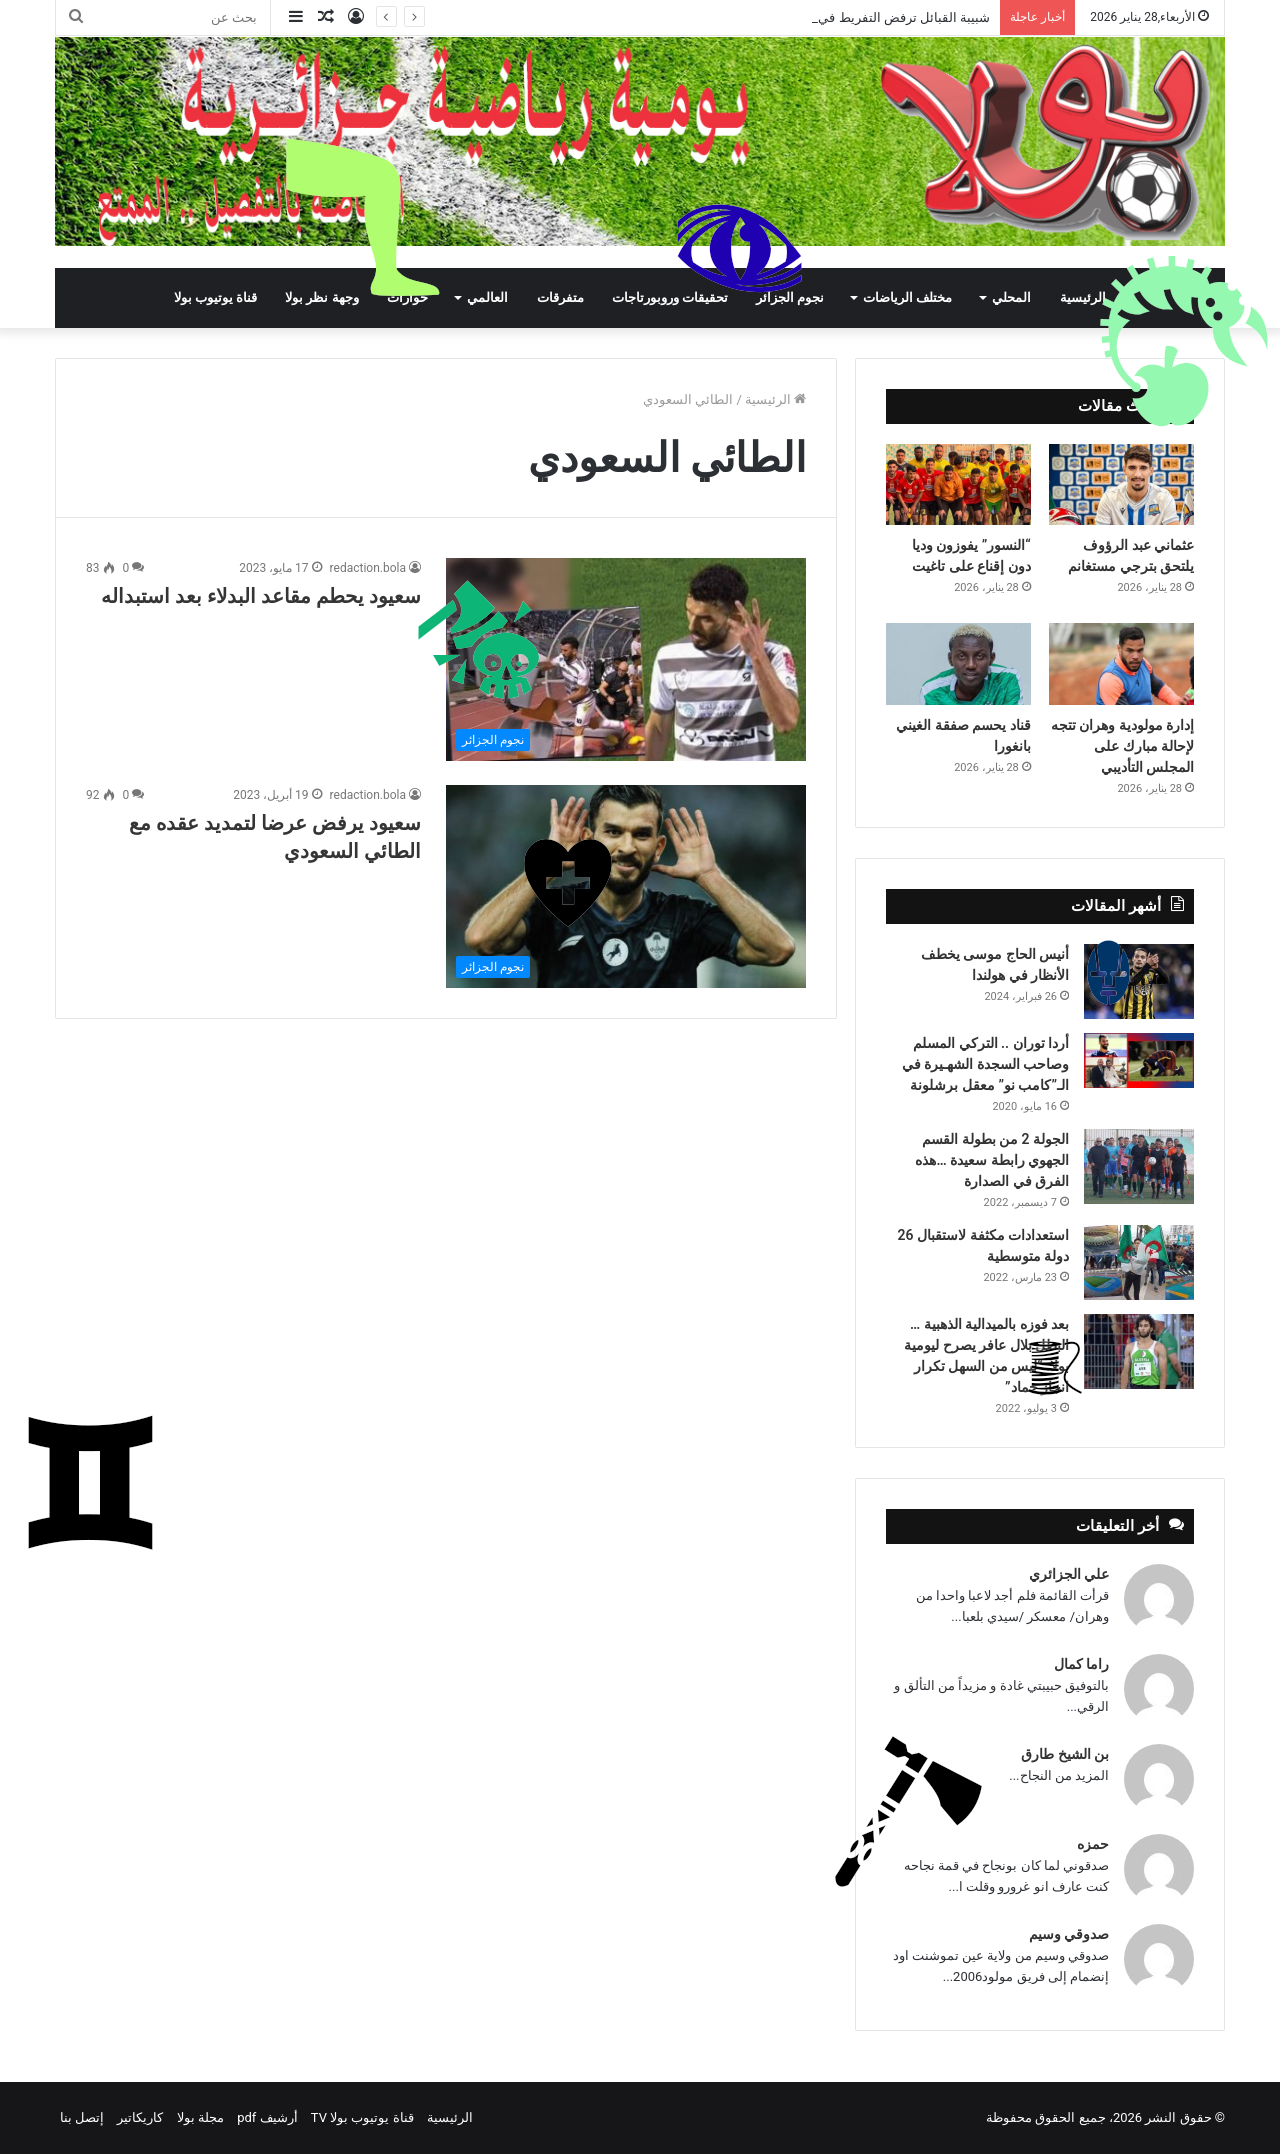  Describe the element at coordinates (364, 217) in the screenshot. I see `select leg in body part anatomy diagram` at that location.